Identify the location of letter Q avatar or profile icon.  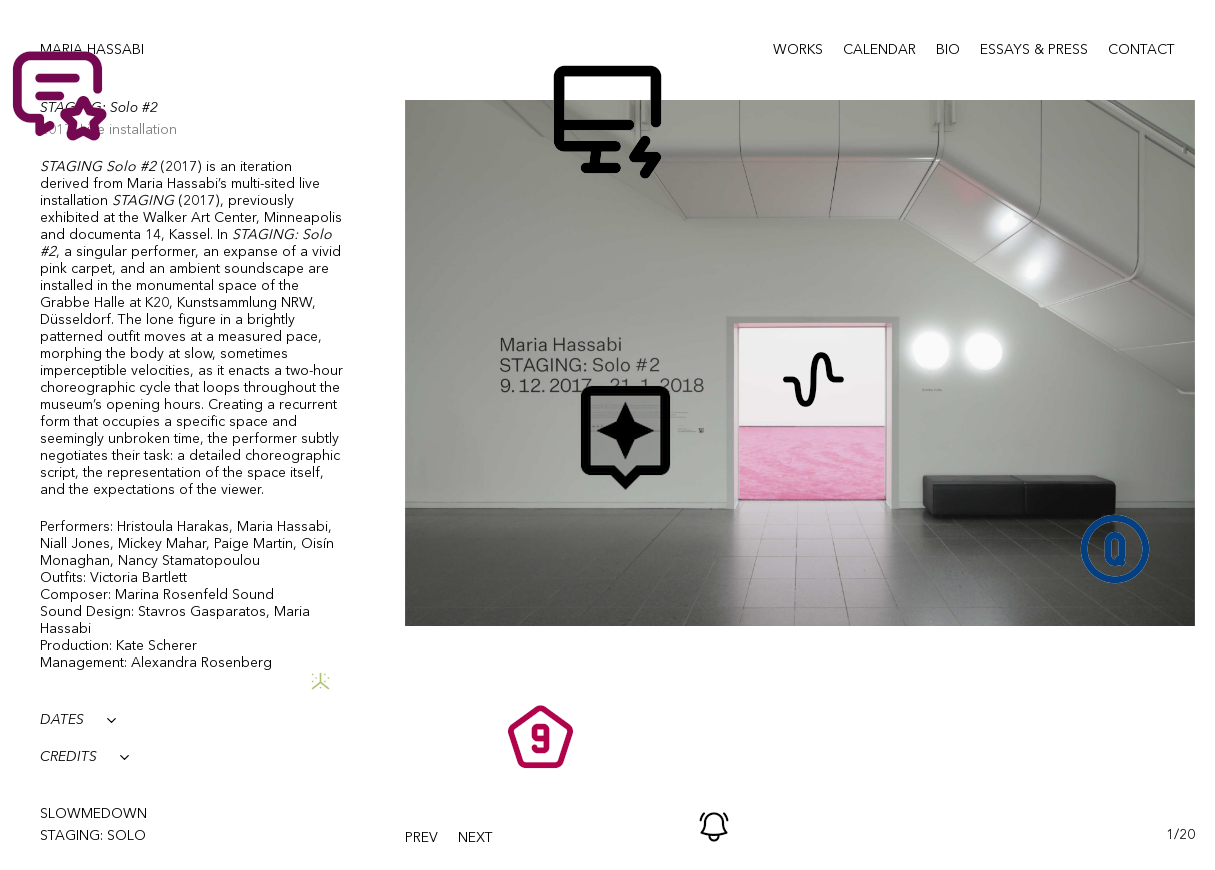
(1115, 549).